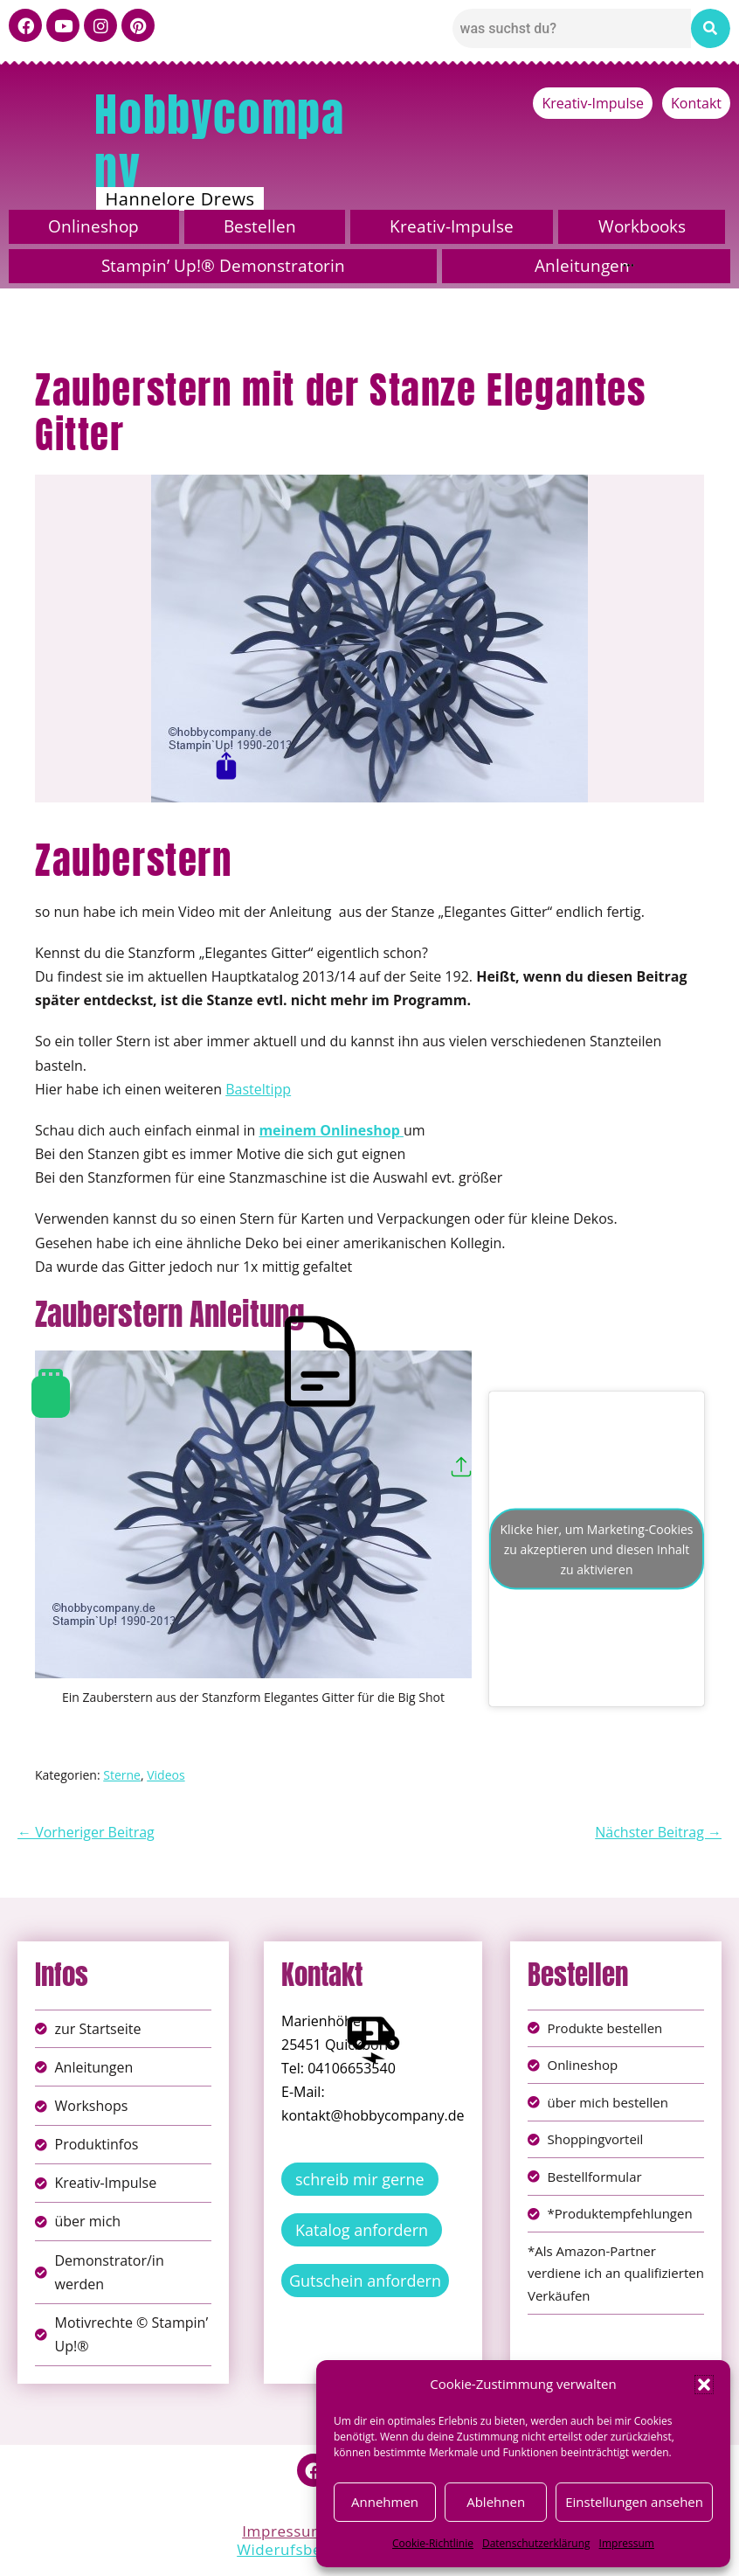  Describe the element at coordinates (226, 766) in the screenshot. I see `share content to another app or service` at that location.